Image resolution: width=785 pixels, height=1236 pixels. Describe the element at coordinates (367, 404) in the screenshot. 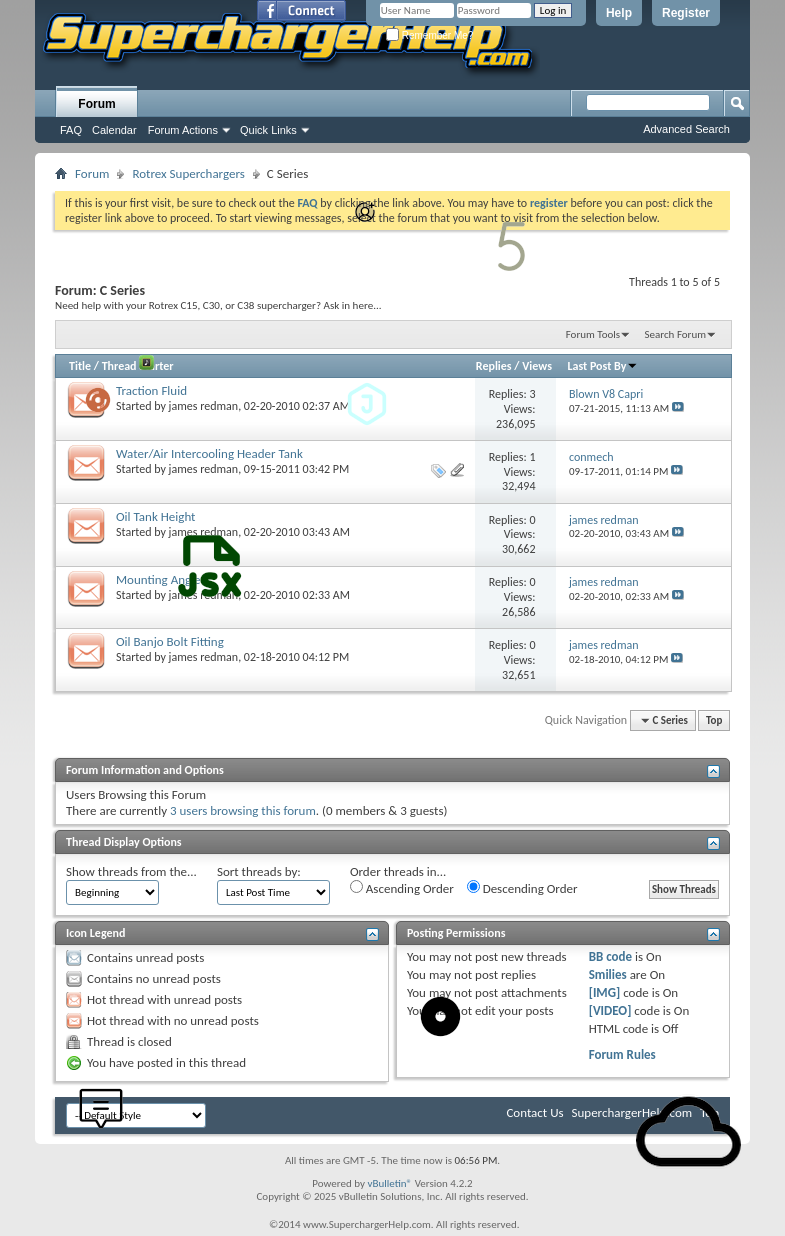

I see `app or service icon with "J" branding` at that location.